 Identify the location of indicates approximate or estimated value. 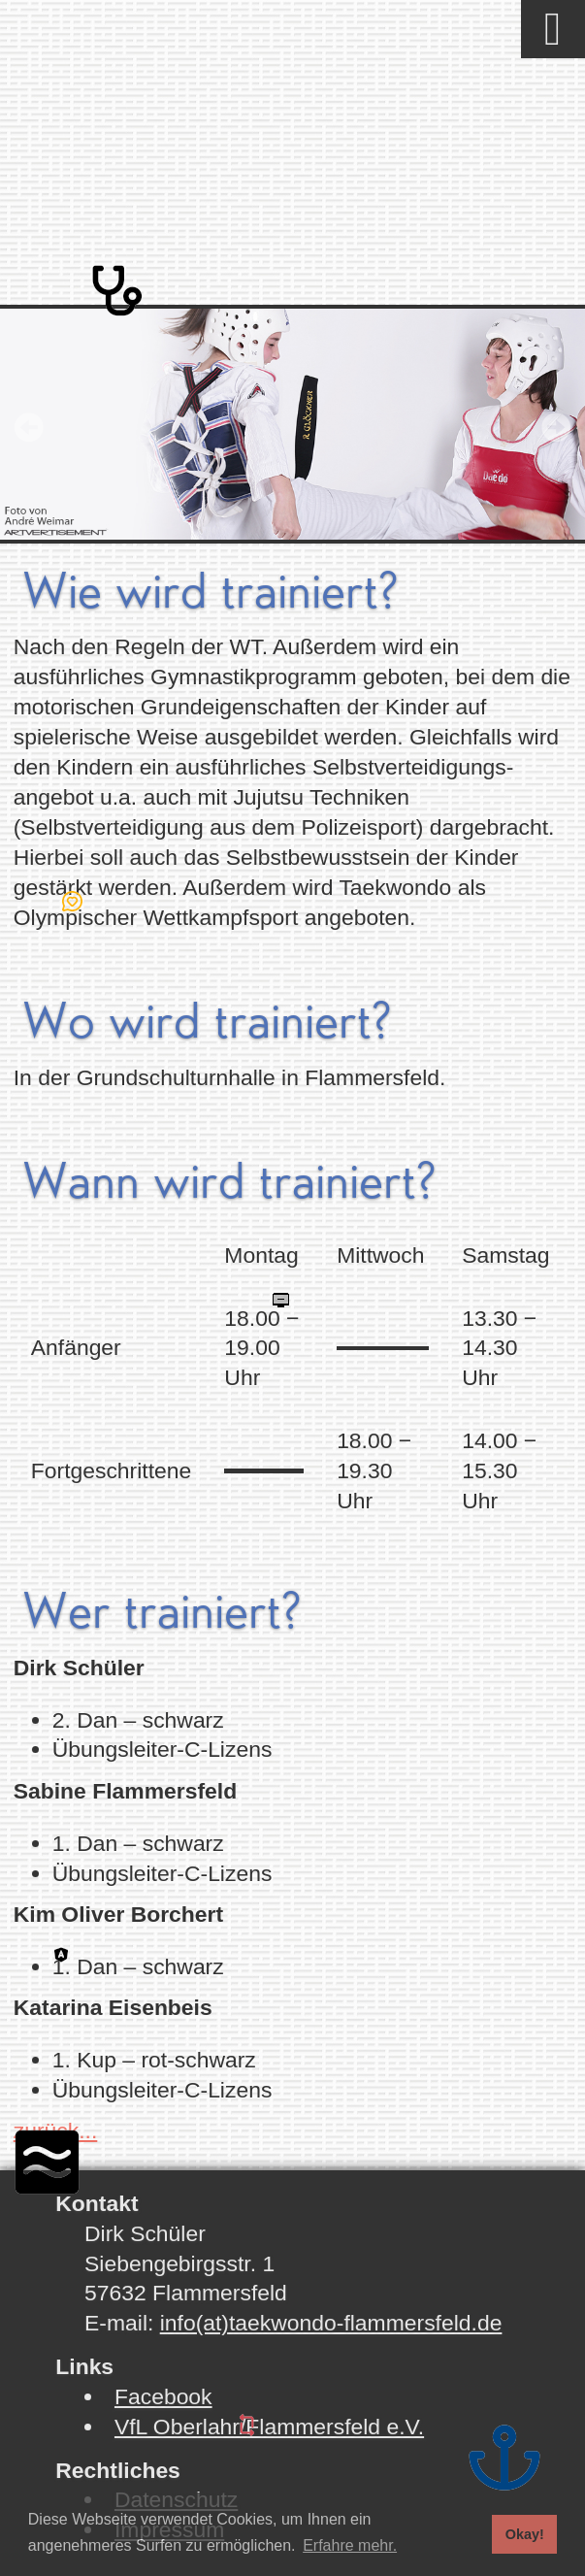
(47, 2162).